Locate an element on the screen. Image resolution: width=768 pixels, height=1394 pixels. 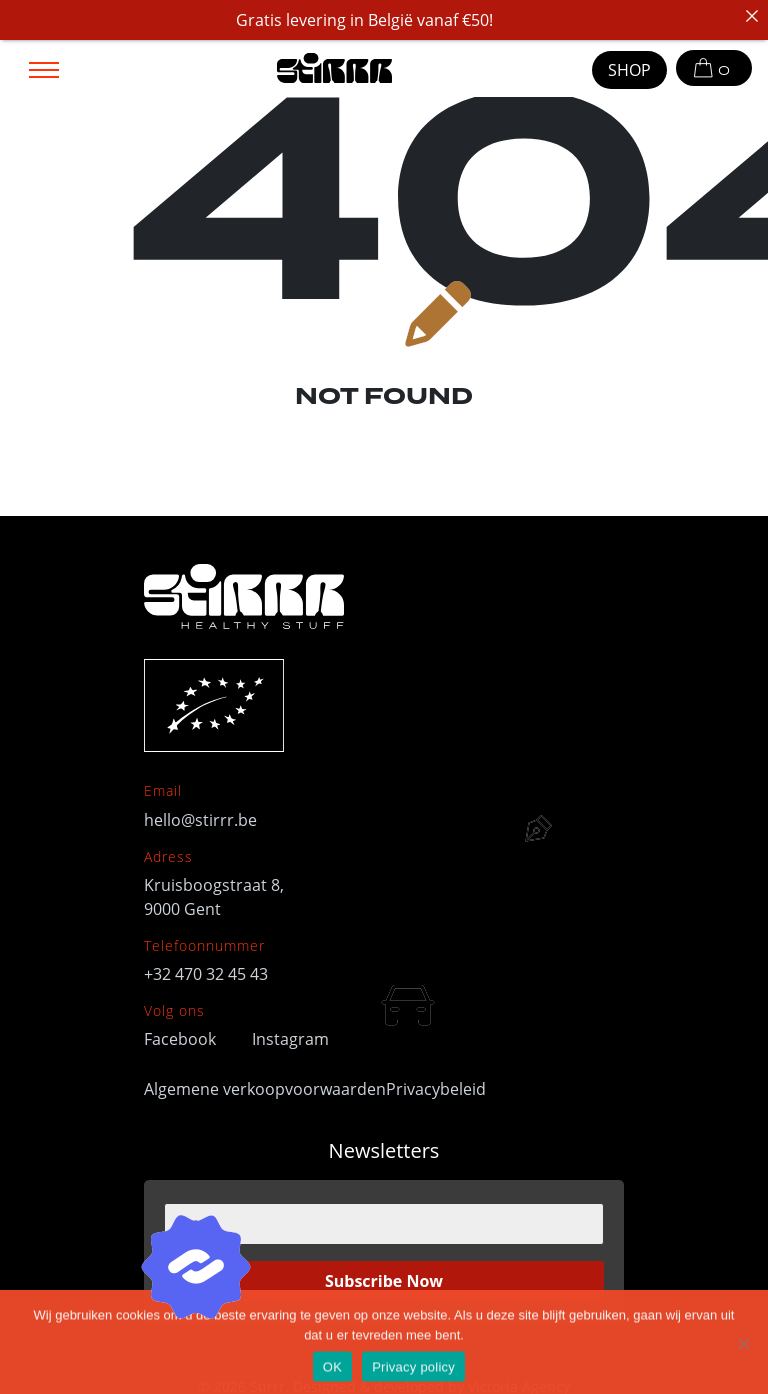
indicates a discord partnered server is located at coordinates (196, 1267).